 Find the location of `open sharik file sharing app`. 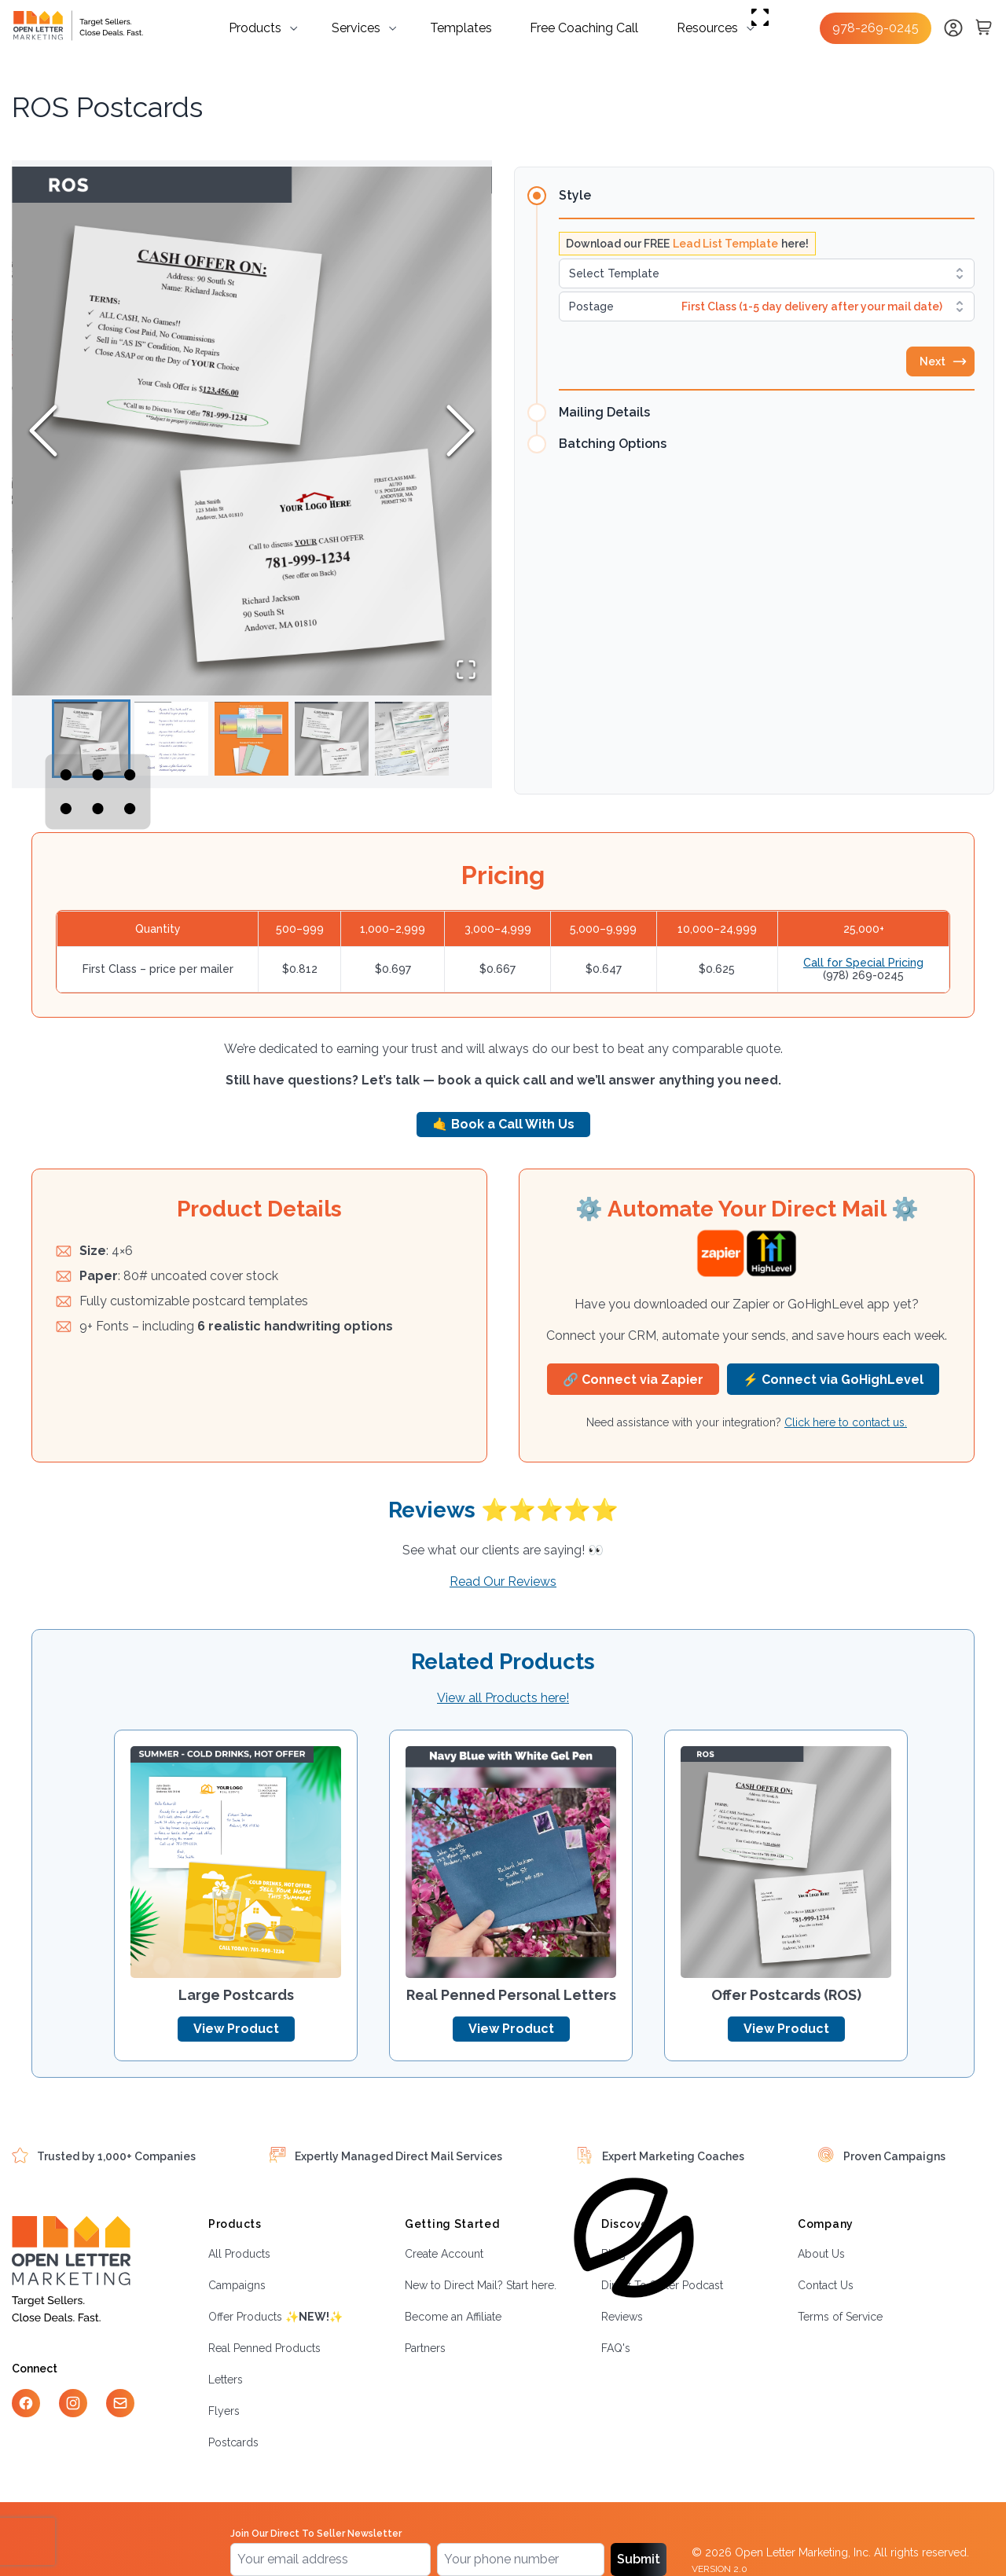

open sharik file sharing app is located at coordinates (633, 2237).